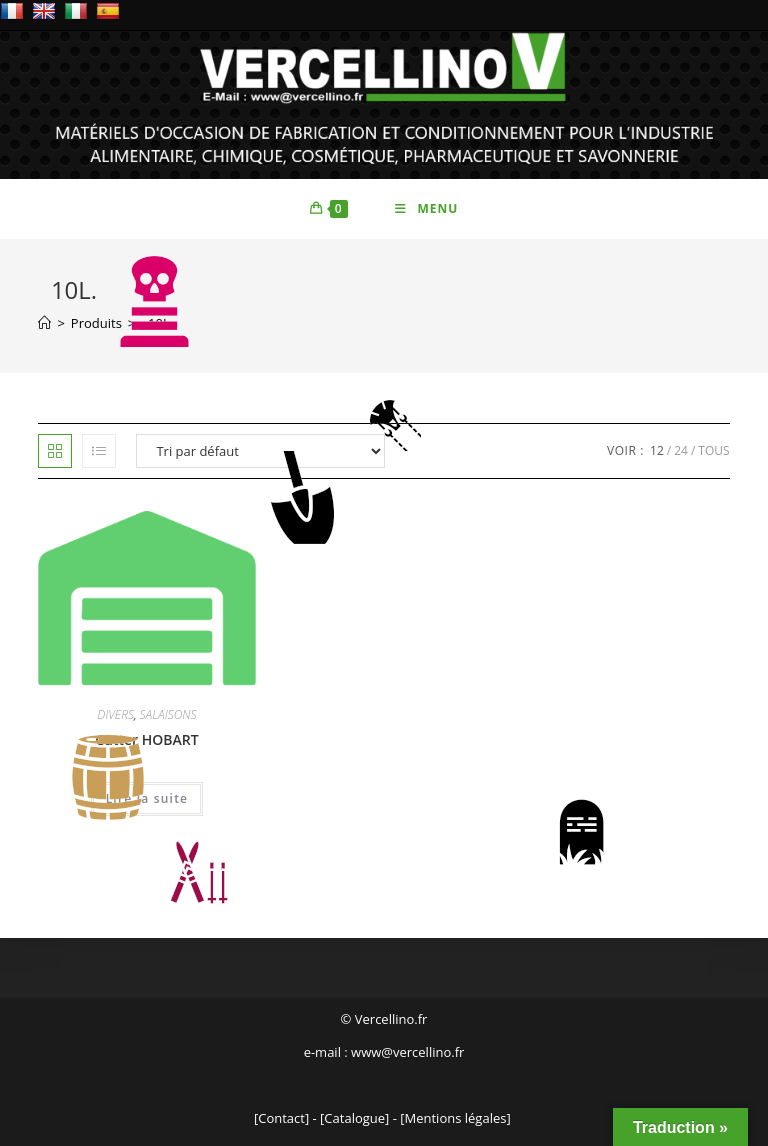 This screenshot has width=768, height=1146. Describe the element at coordinates (197, 872) in the screenshot. I see `browse skiing or winter sports activities` at that location.